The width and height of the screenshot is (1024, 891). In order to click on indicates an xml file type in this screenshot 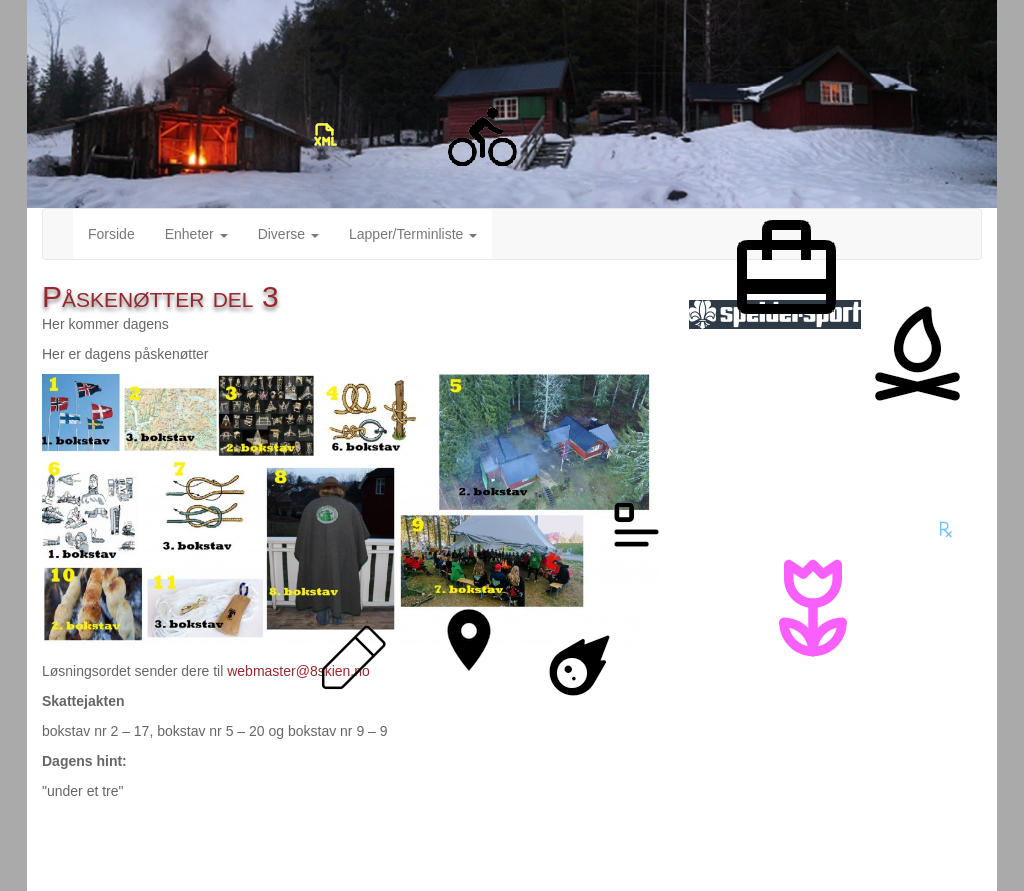, I will do `click(324, 134)`.